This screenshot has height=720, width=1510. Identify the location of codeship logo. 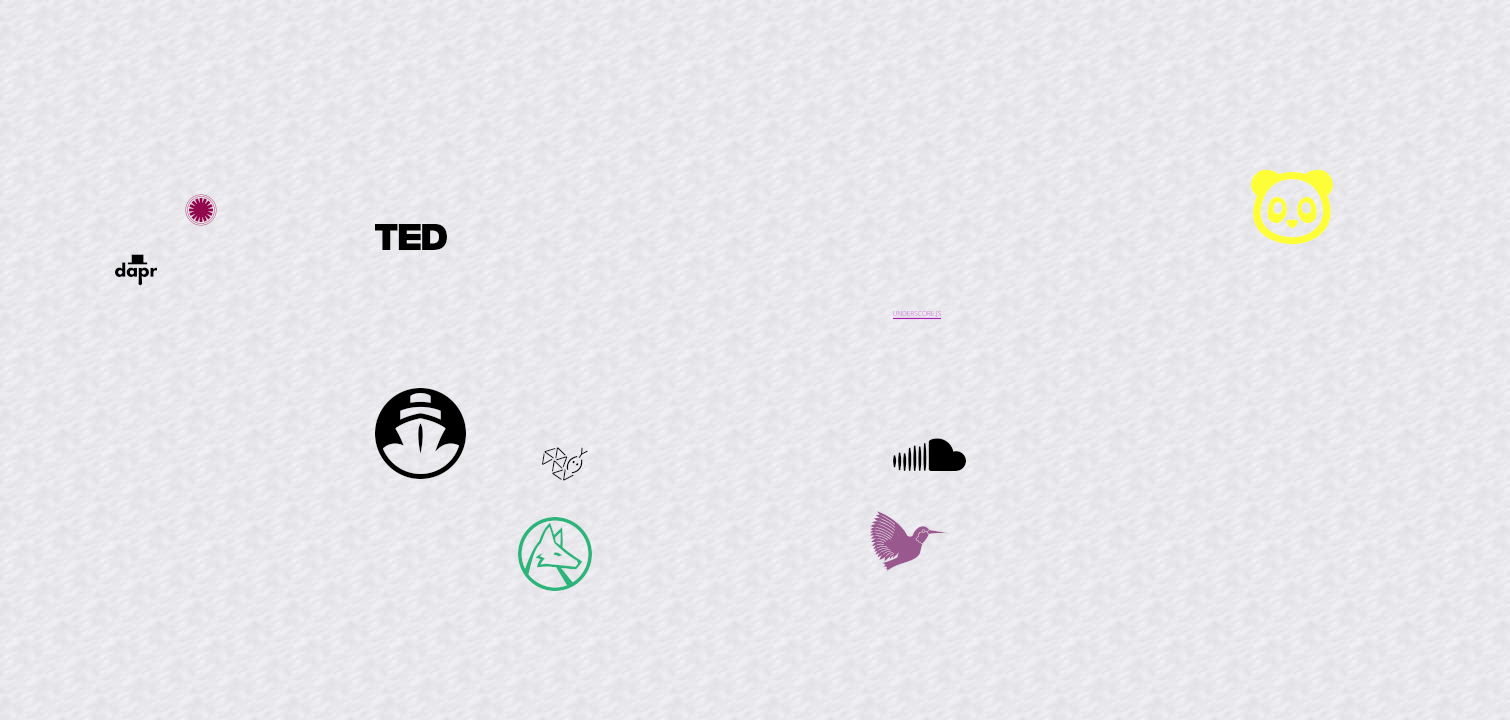
(420, 433).